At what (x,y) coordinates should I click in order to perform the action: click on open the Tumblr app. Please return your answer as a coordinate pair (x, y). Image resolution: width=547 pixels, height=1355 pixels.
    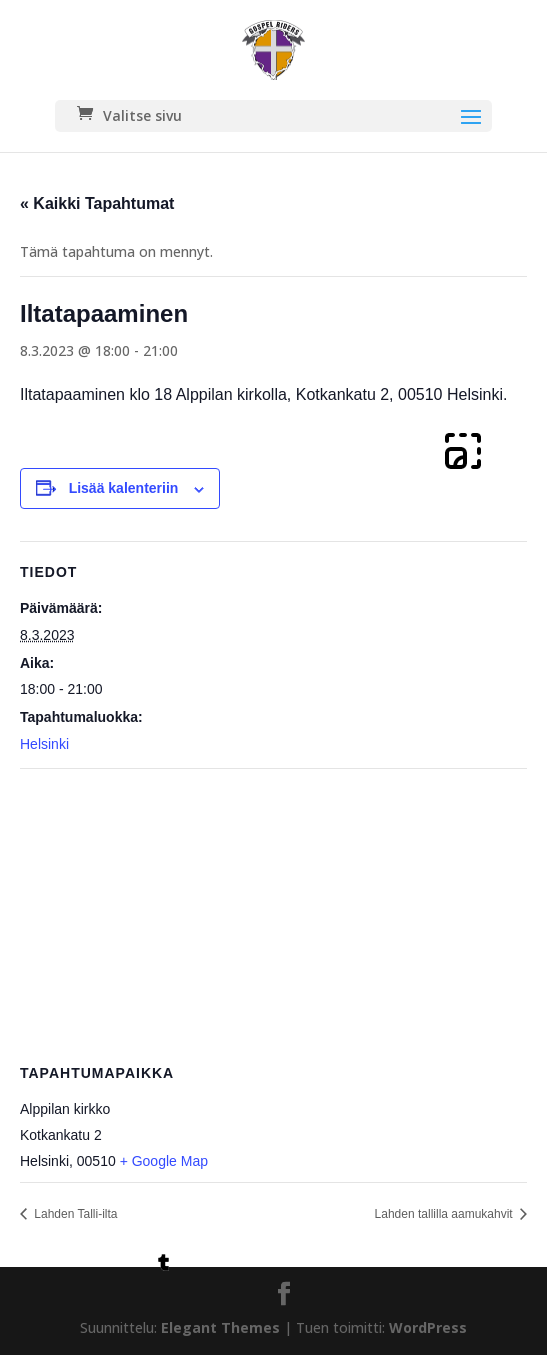
    Looking at the image, I should click on (163, 1262).